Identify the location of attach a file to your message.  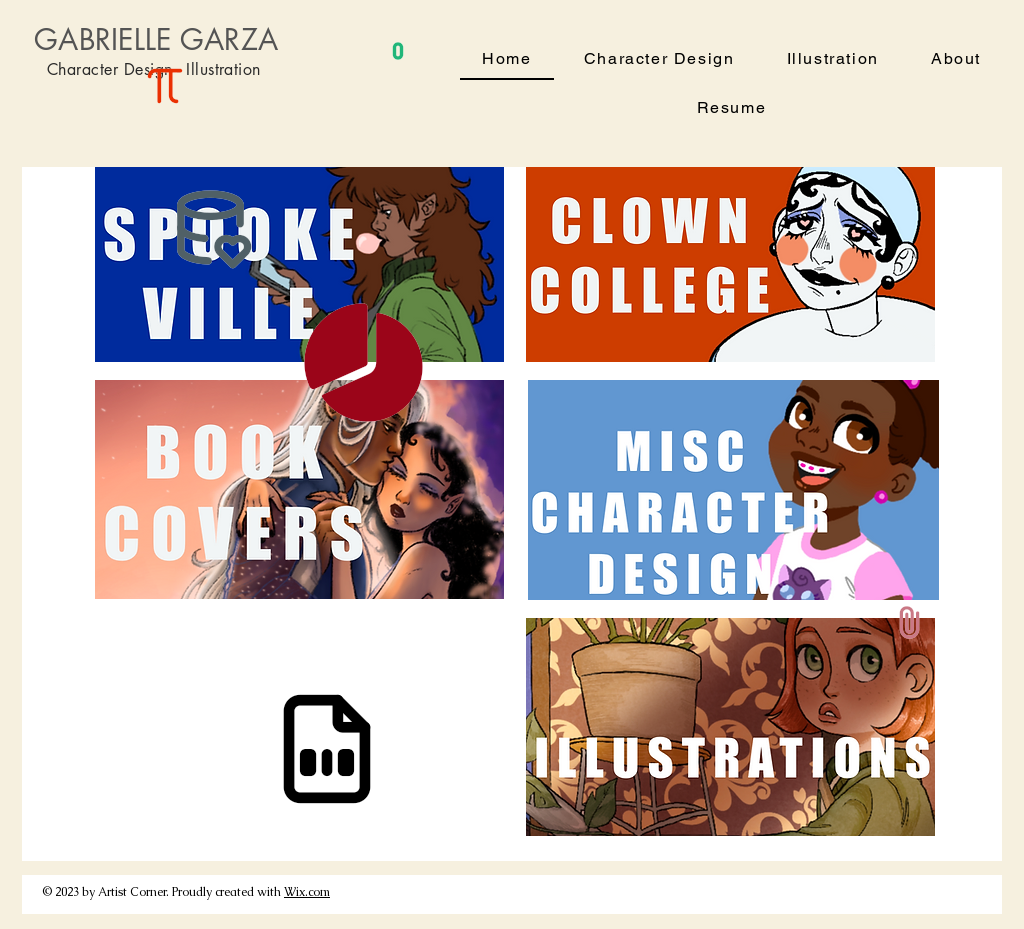
(909, 622).